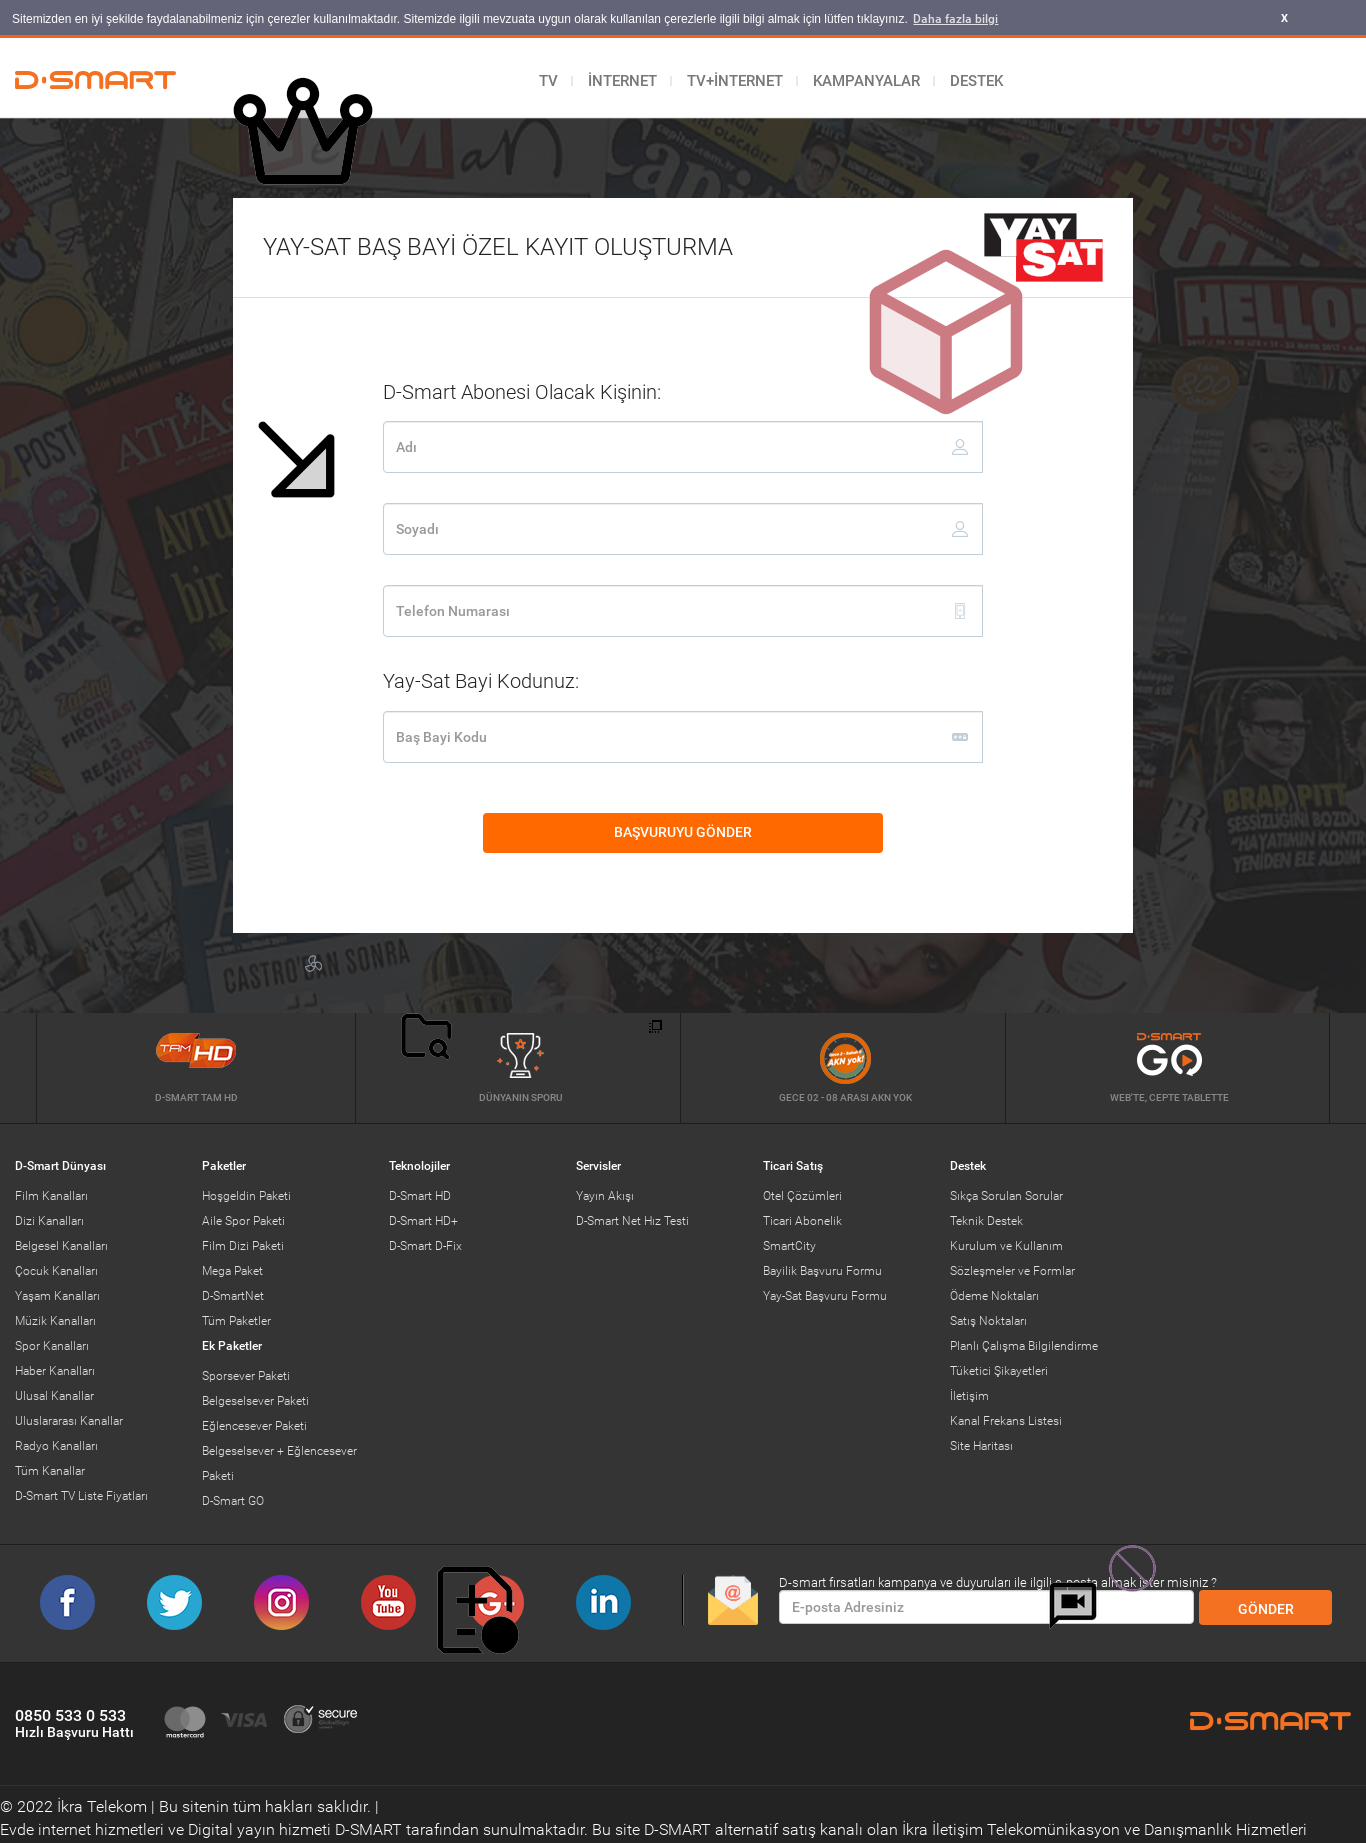 This screenshot has width=1366, height=1843. I want to click on indicates premium or VIP membership status, so click(303, 138).